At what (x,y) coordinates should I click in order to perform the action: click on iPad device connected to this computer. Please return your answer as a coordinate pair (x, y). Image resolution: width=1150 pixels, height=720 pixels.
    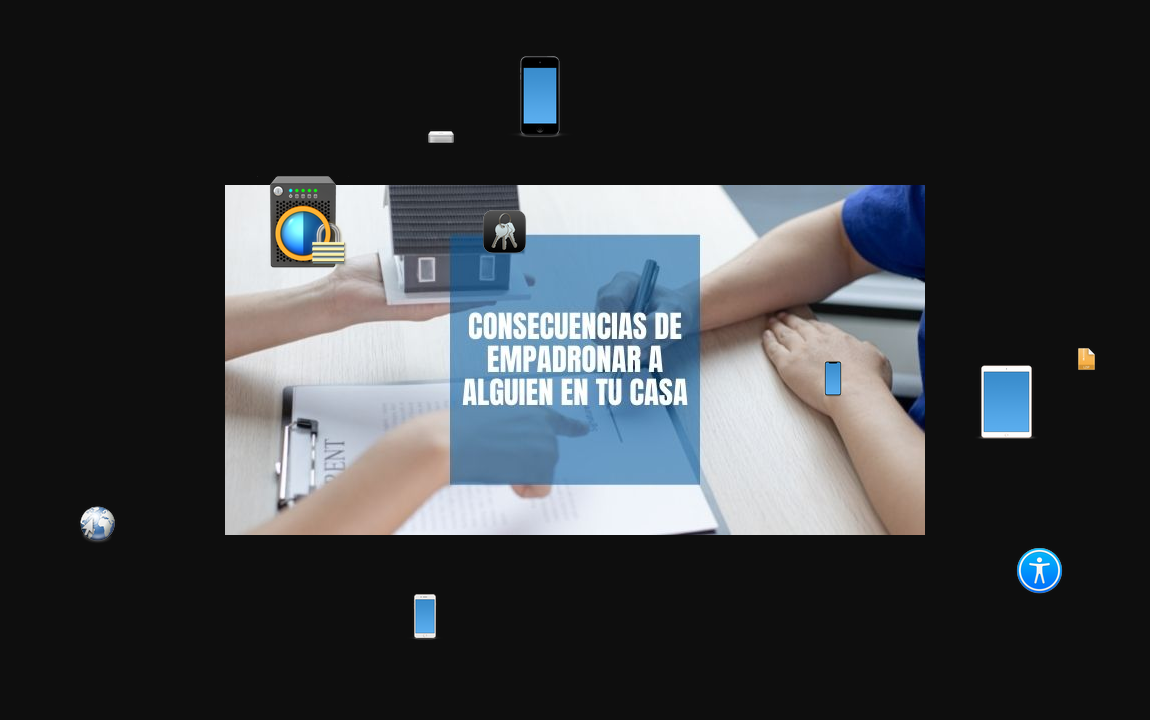
    Looking at the image, I should click on (1006, 402).